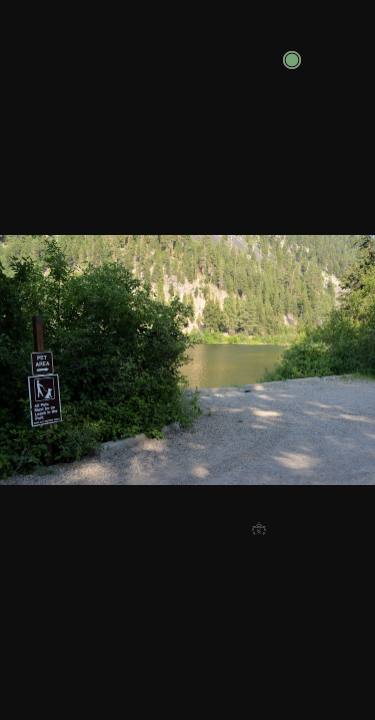  I want to click on view your shopping basket, so click(259, 529).